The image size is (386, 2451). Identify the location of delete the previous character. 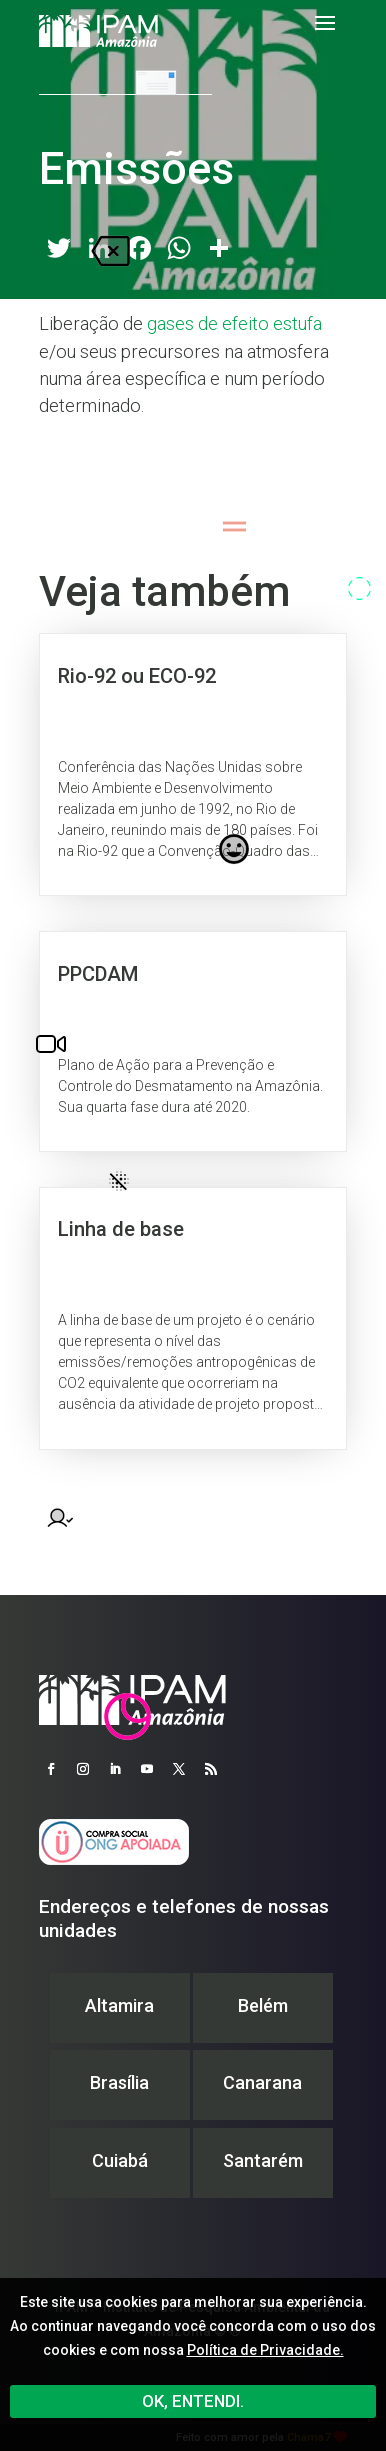
(112, 251).